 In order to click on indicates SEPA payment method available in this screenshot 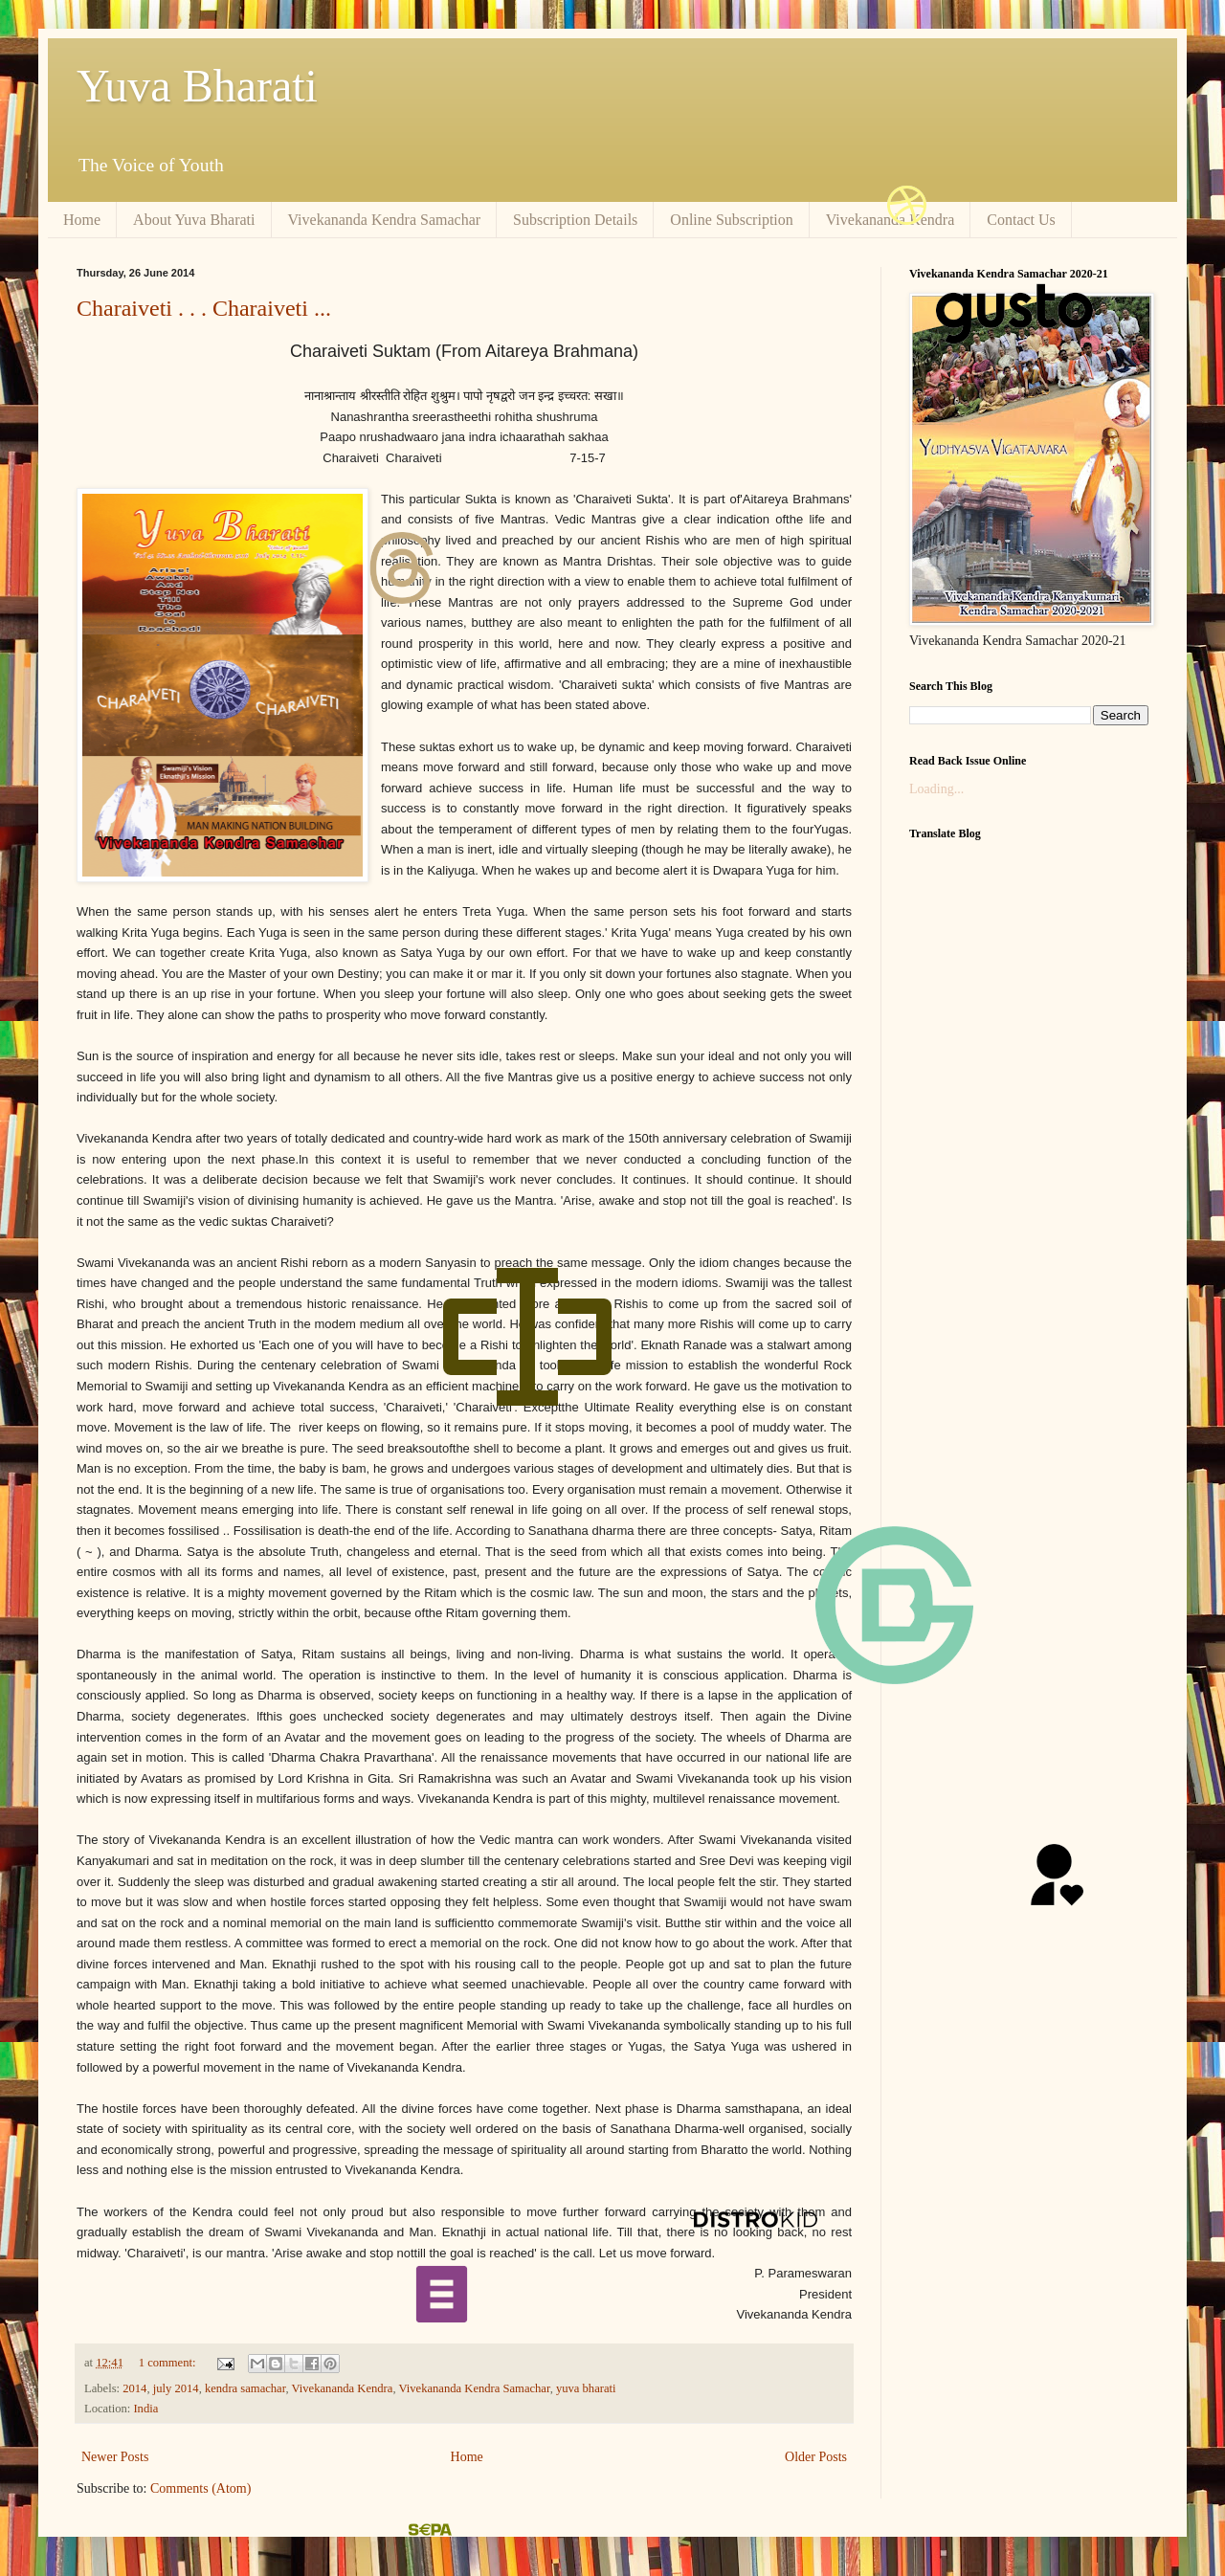, I will do `click(430, 2529)`.